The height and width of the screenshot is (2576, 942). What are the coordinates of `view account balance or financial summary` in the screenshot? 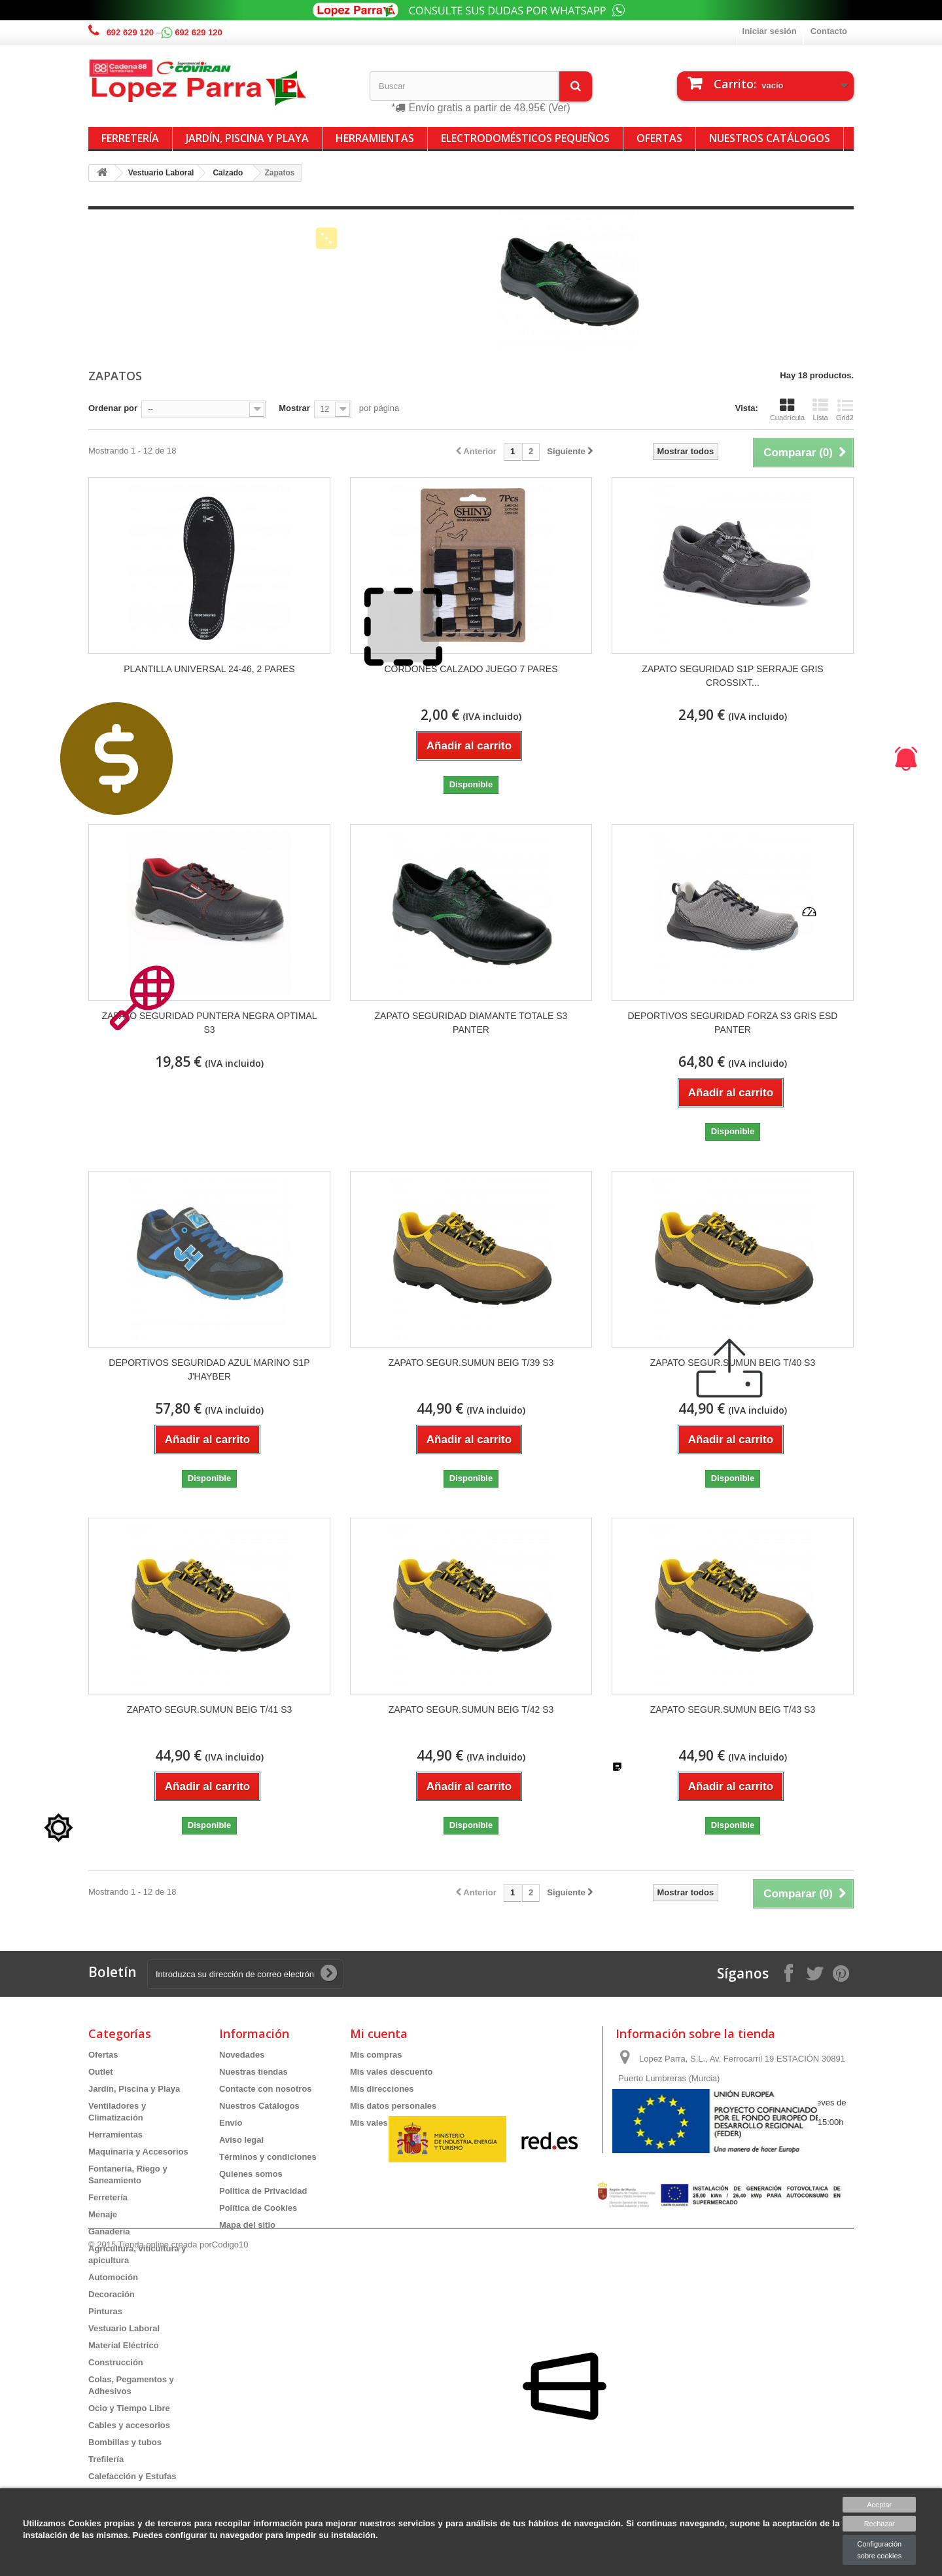 It's located at (116, 759).